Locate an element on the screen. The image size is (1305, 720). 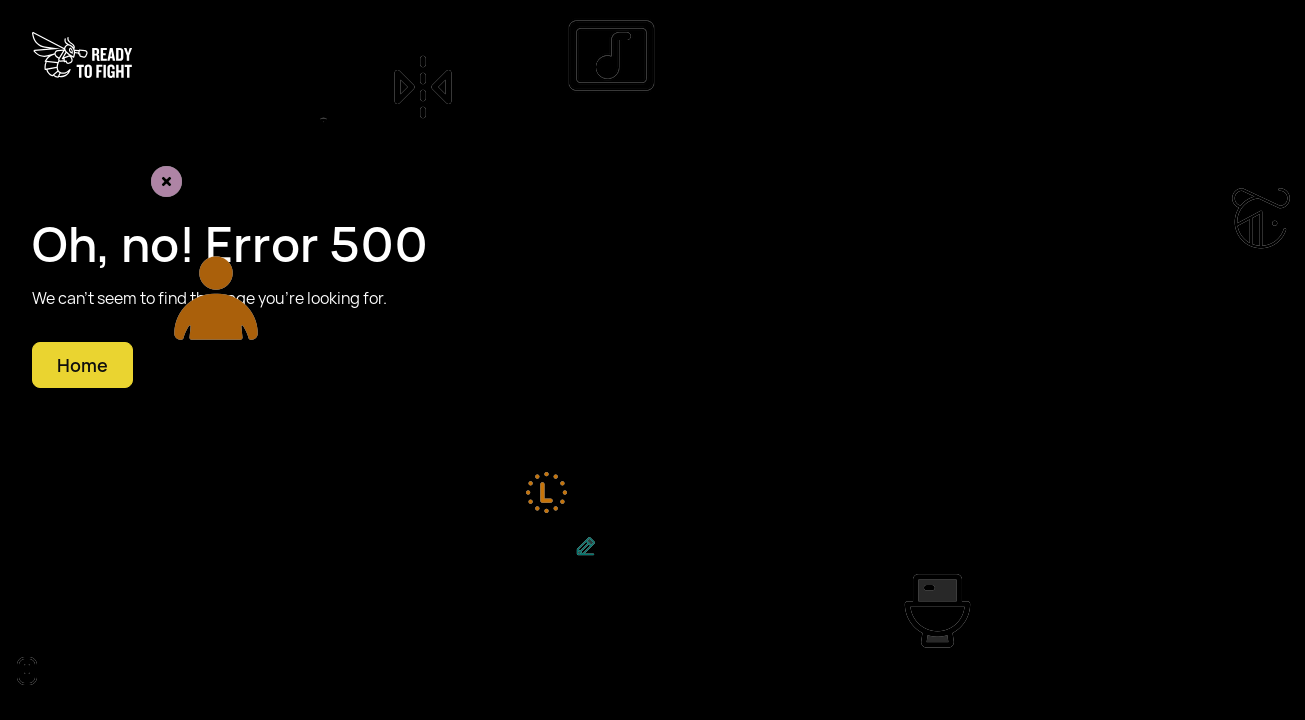
flip image horizontally is located at coordinates (423, 87).